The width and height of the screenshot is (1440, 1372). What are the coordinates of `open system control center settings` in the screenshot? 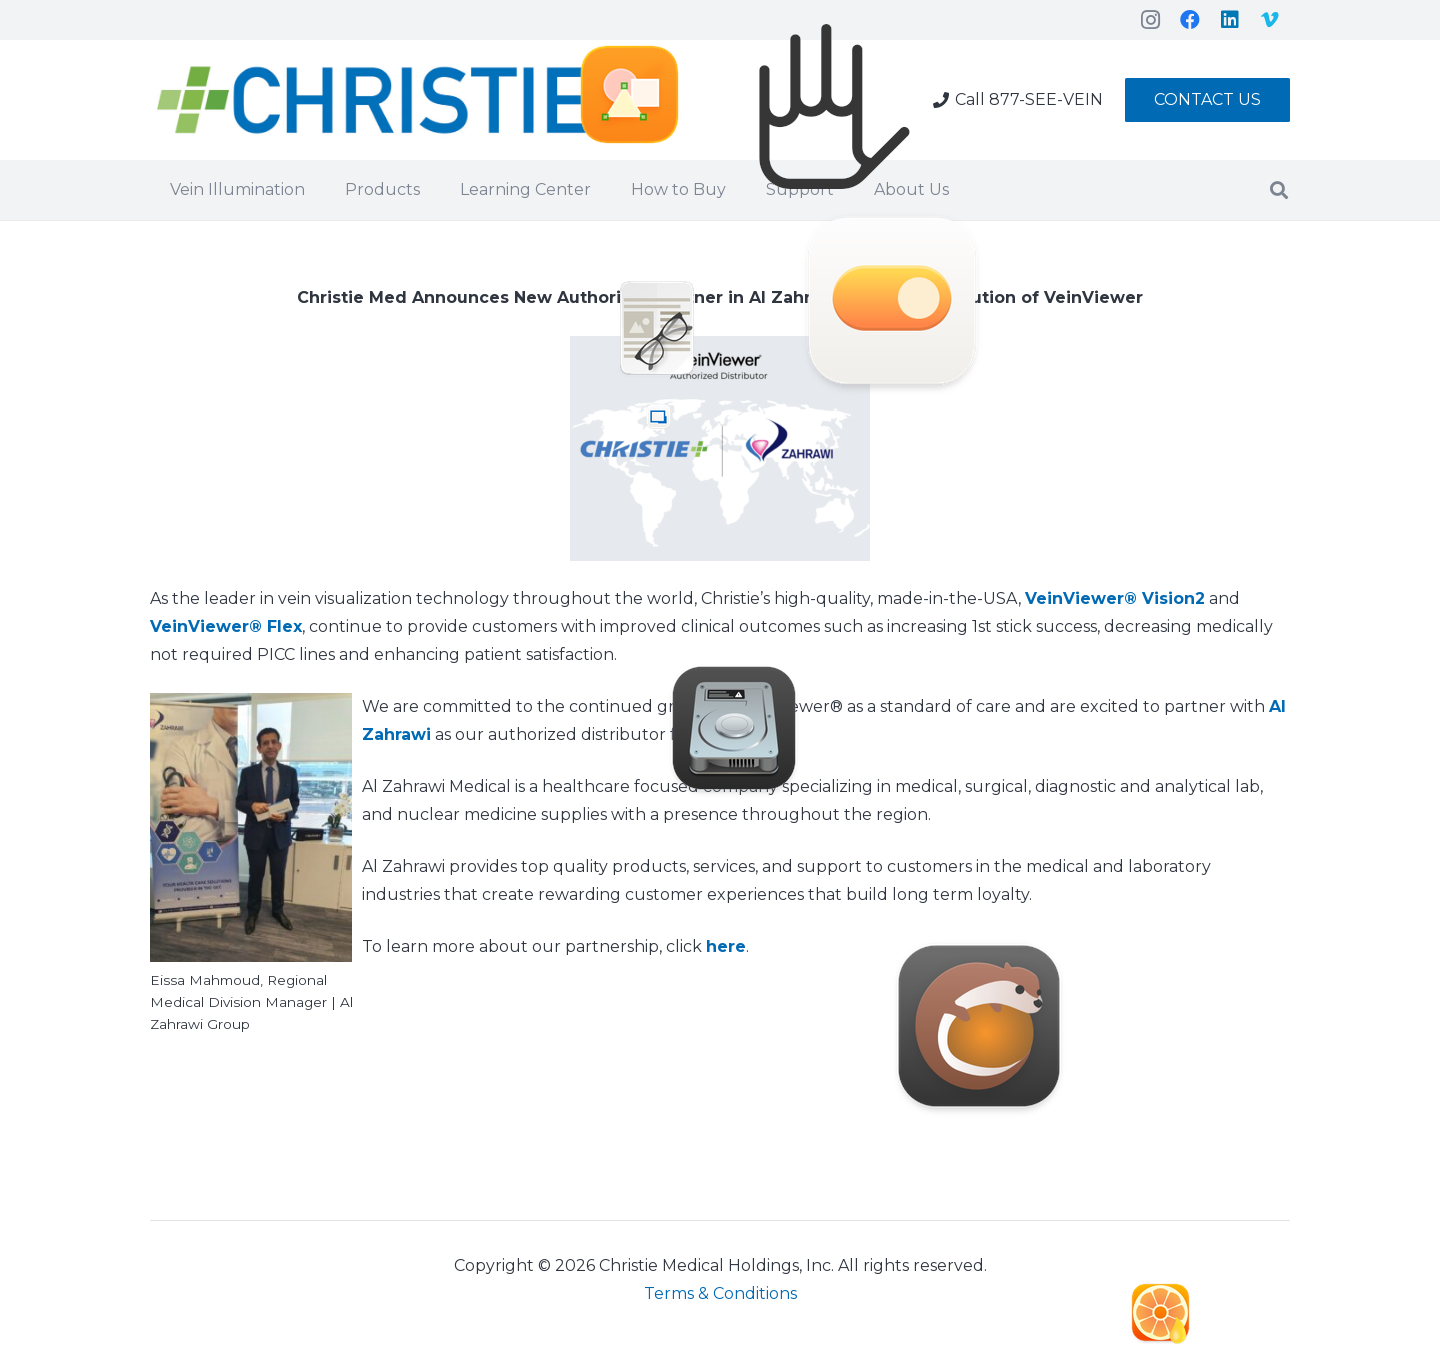 It's located at (892, 301).